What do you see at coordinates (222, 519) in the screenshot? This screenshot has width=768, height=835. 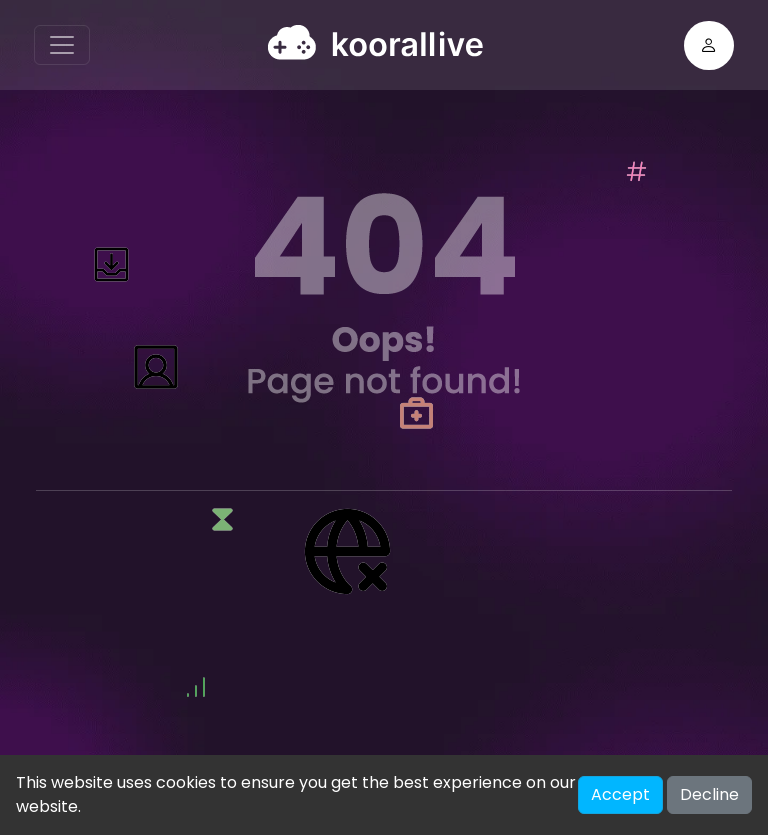 I see `indicates loading or processing in progress` at bounding box center [222, 519].